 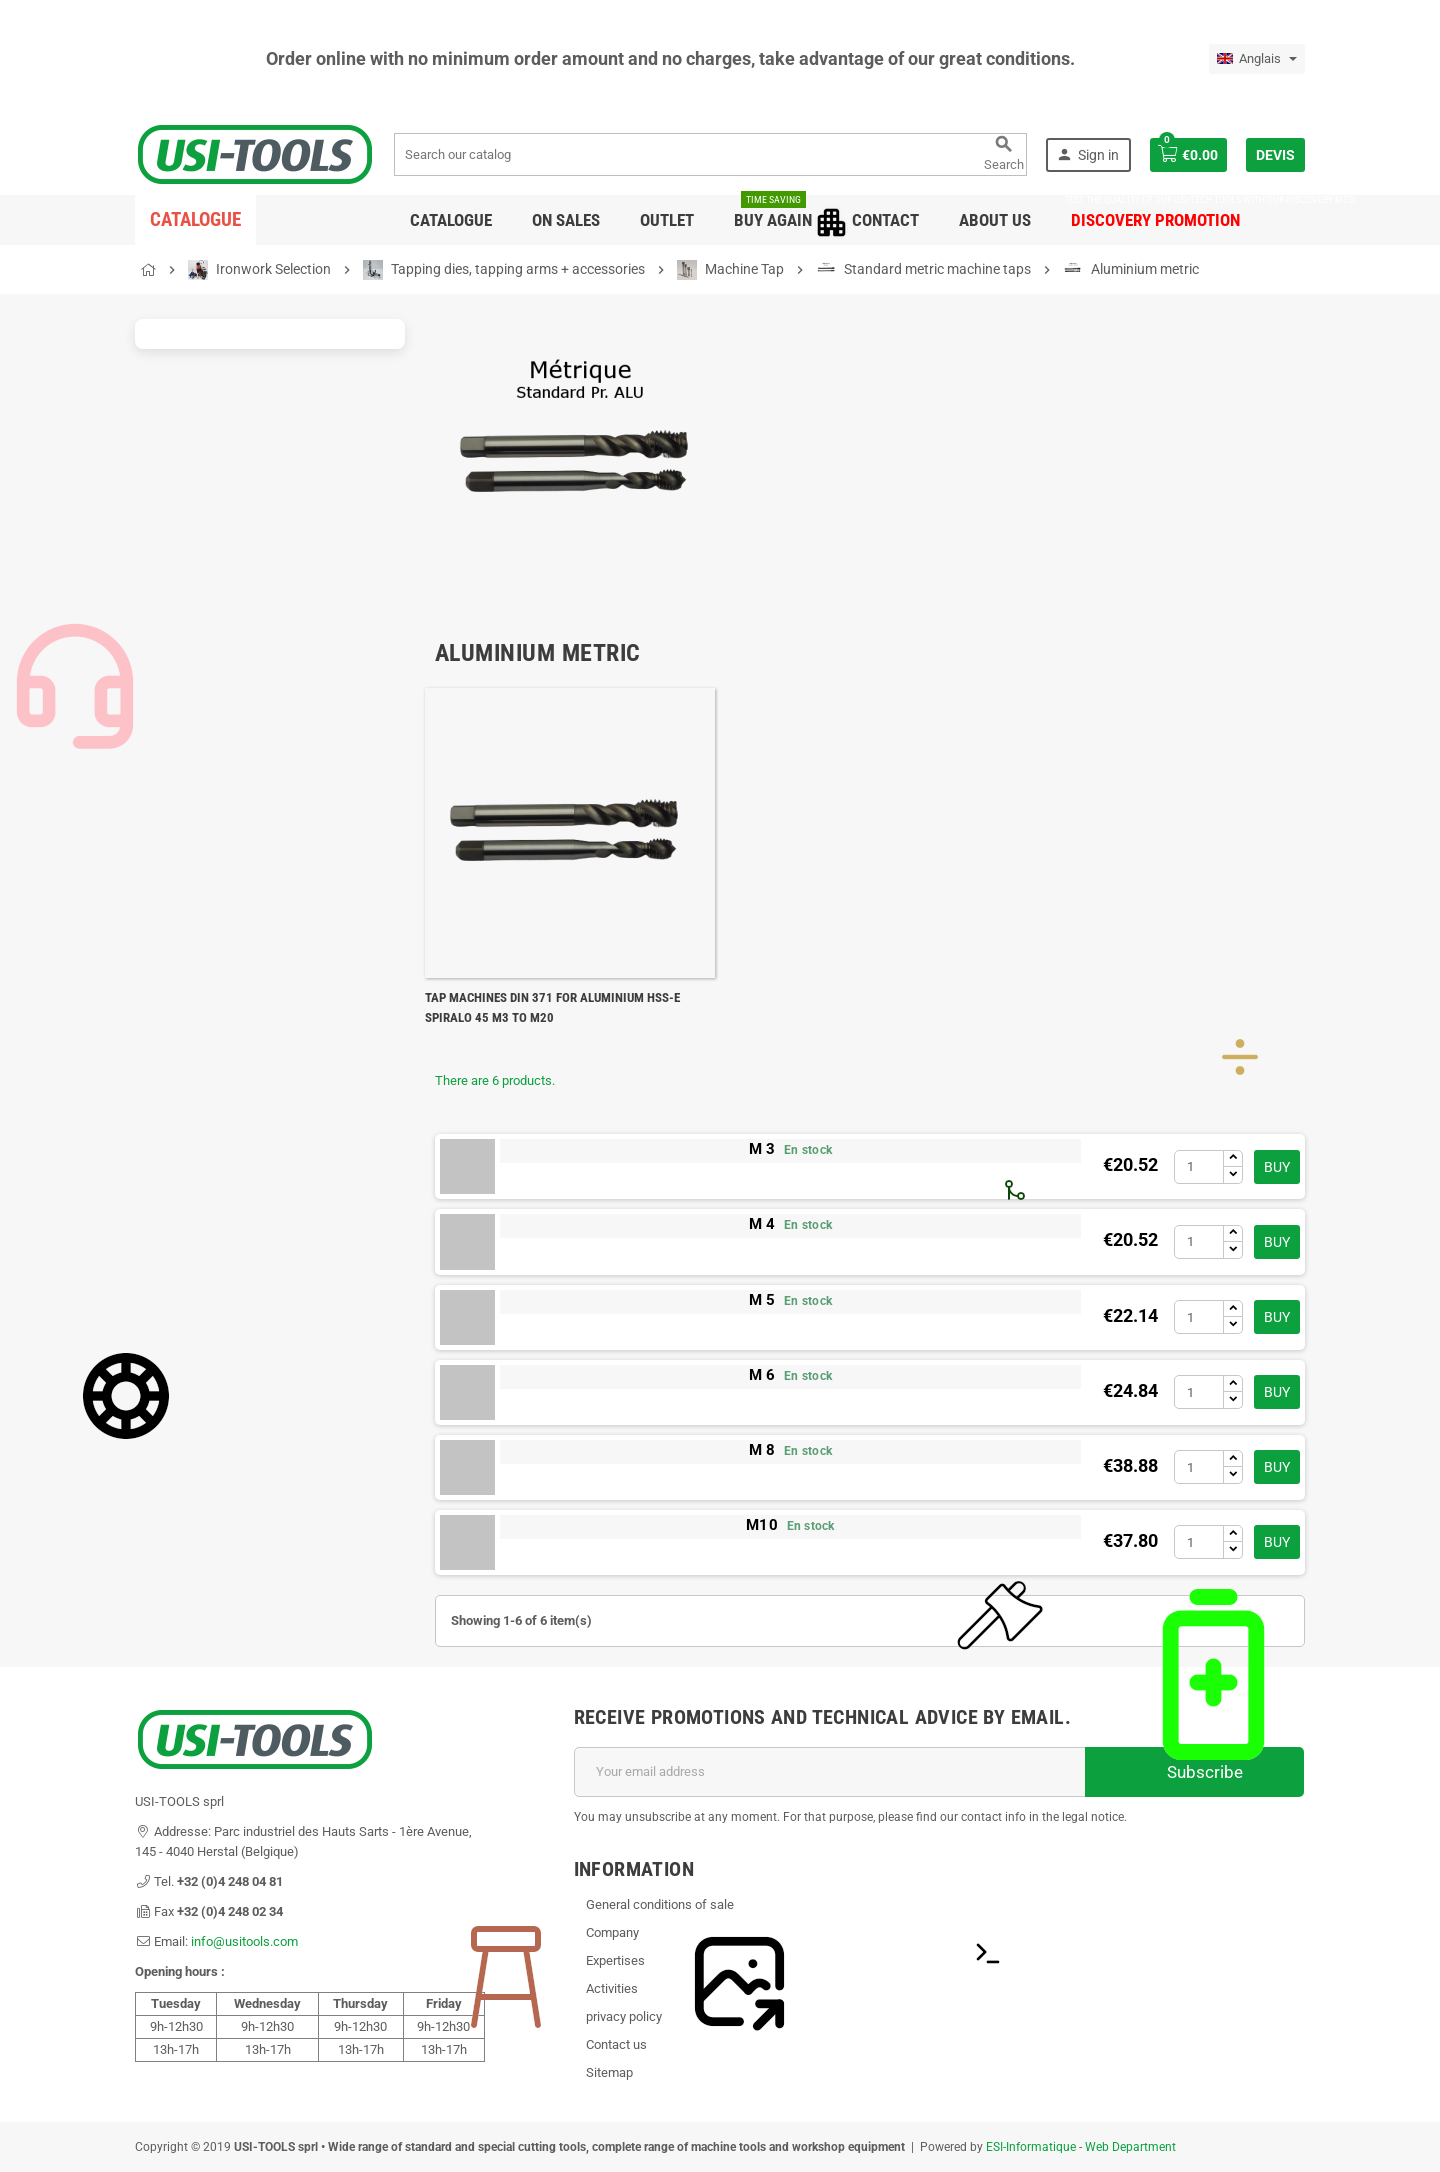 I want to click on merge branches in version control, so click(x=1015, y=1190).